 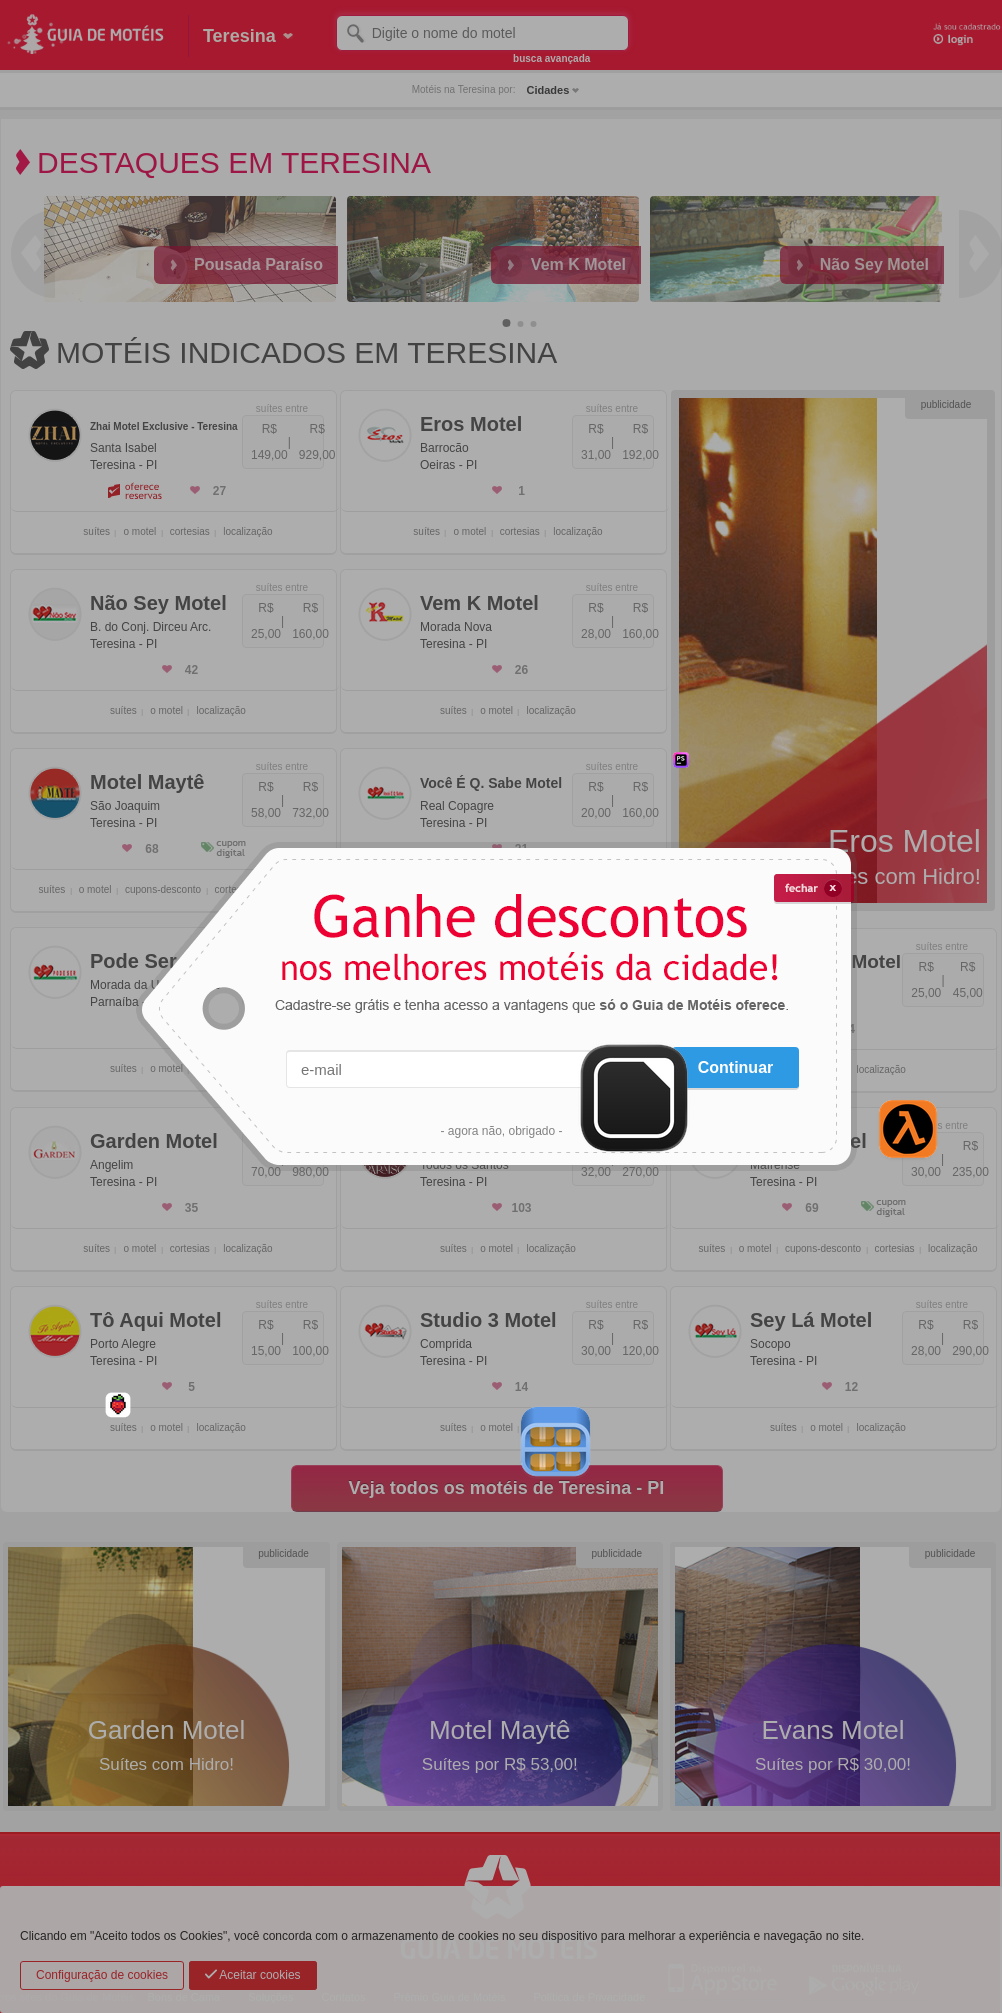 I want to click on open warehouse flatpak manager, so click(x=555, y=1441).